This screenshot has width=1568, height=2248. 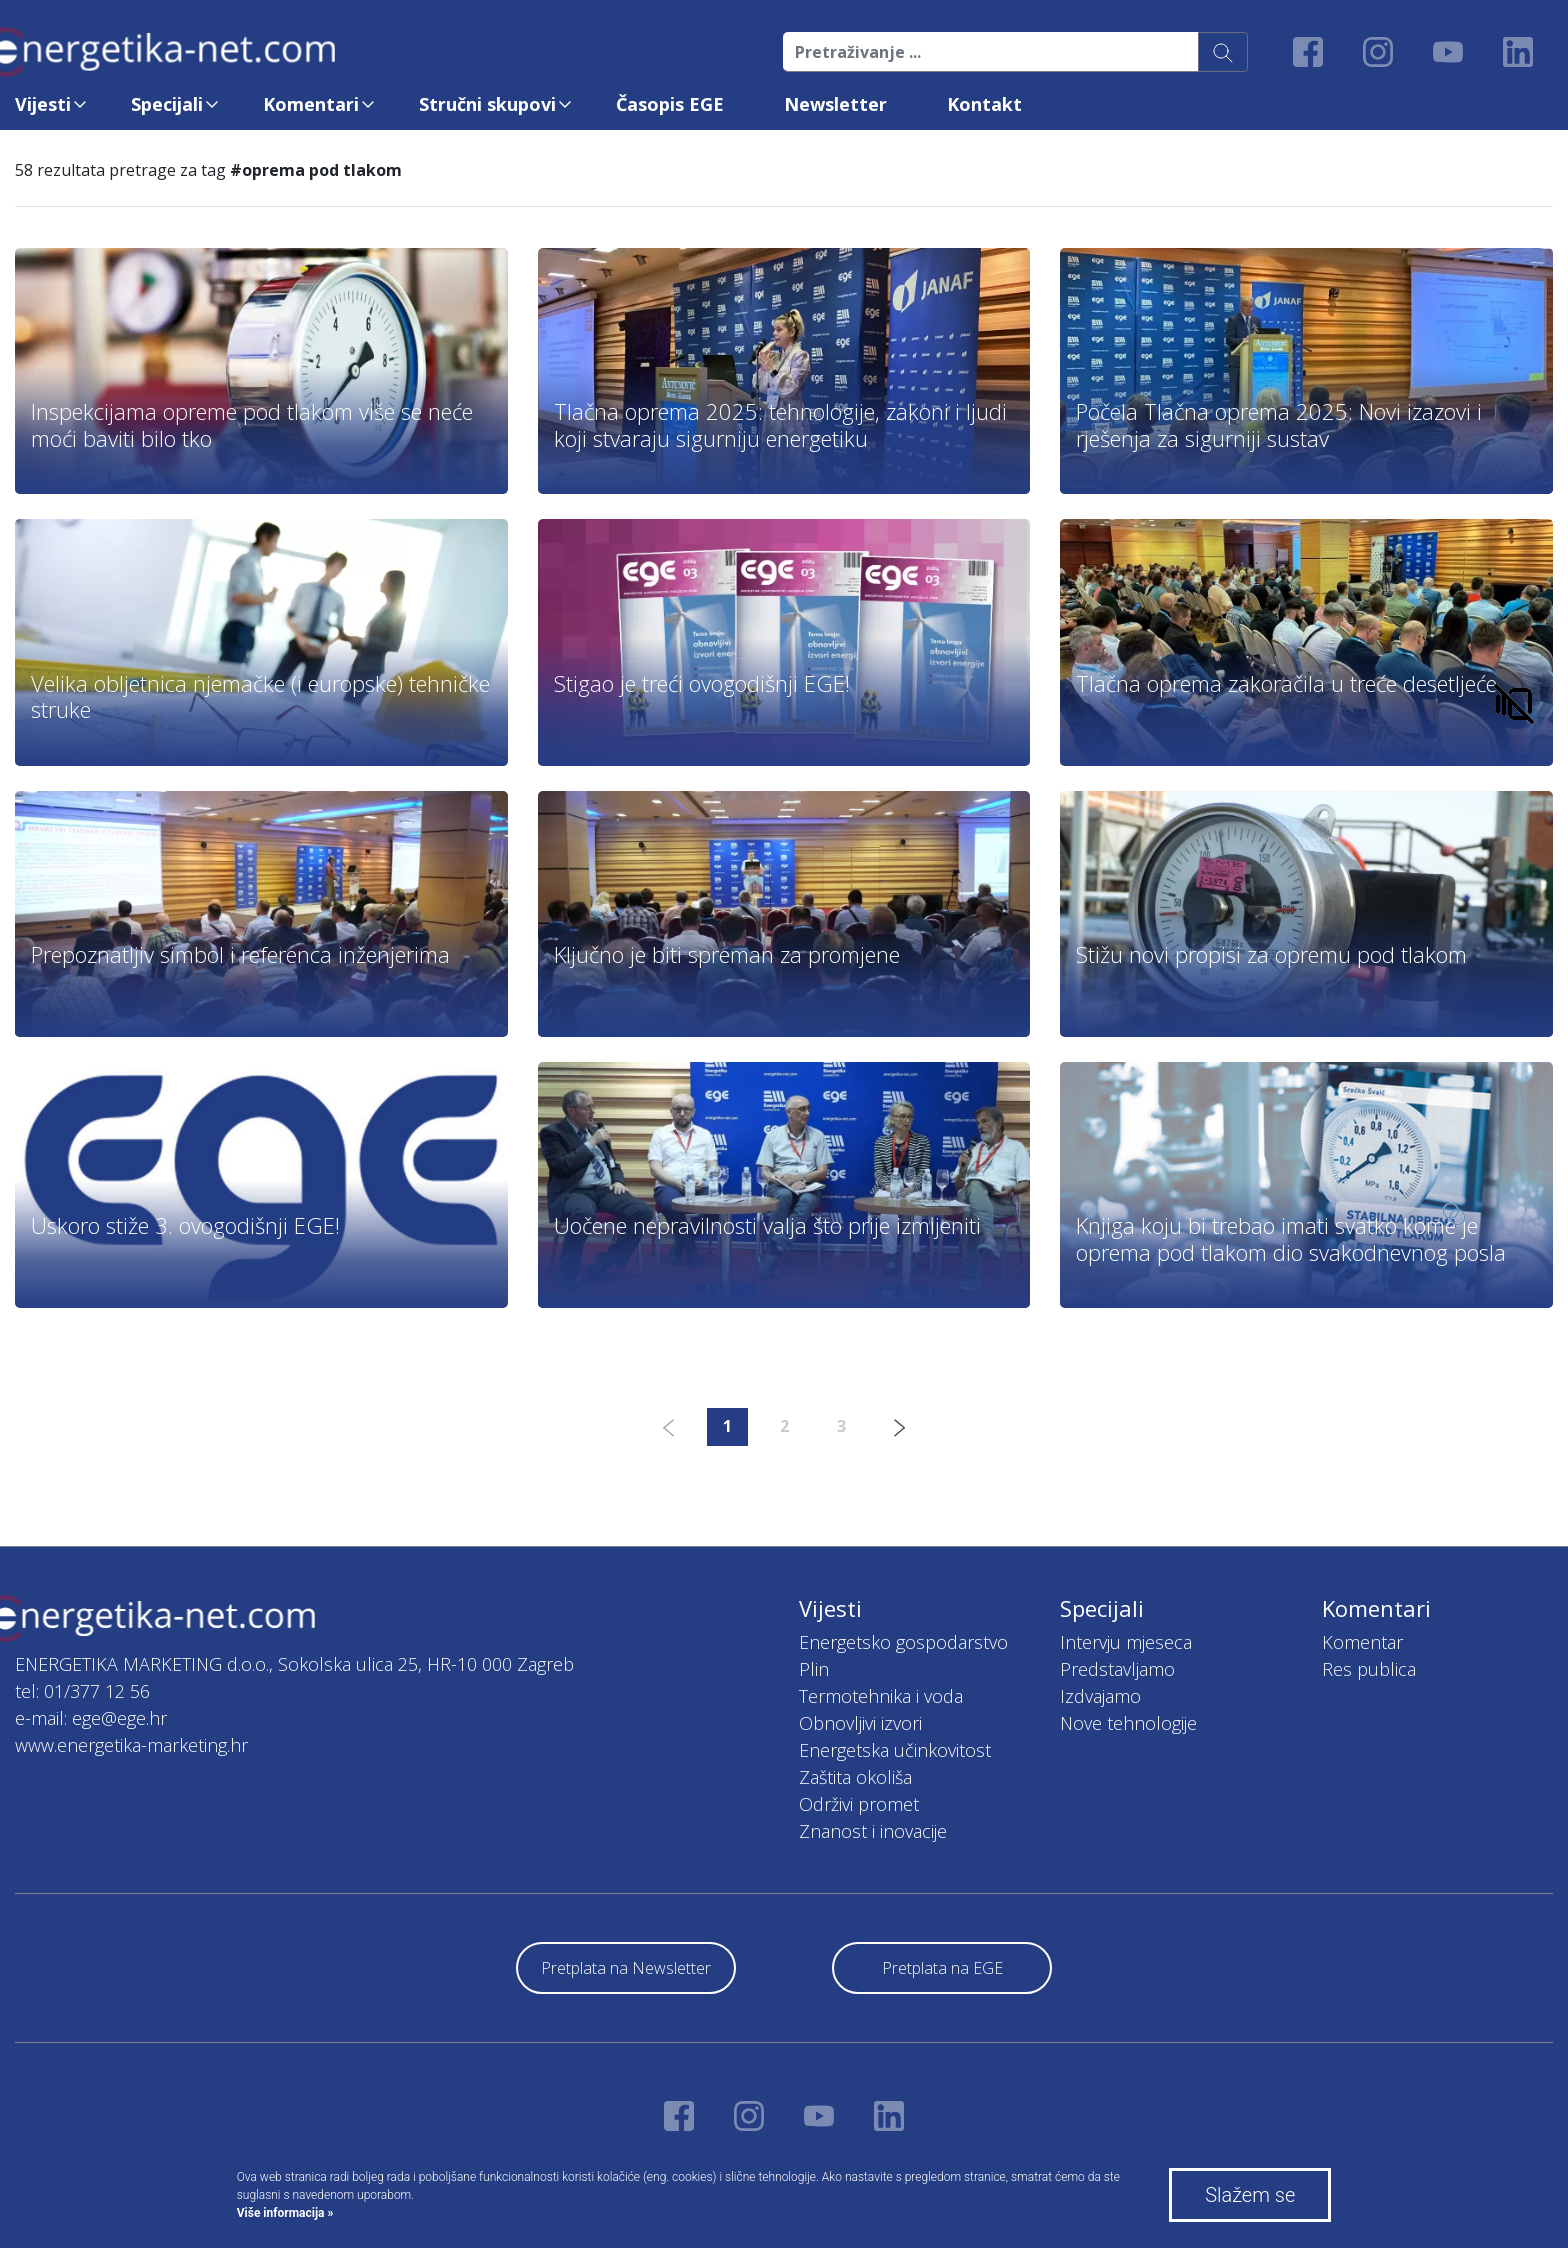 What do you see at coordinates (1514, 704) in the screenshot?
I see `version history unavailable` at bounding box center [1514, 704].